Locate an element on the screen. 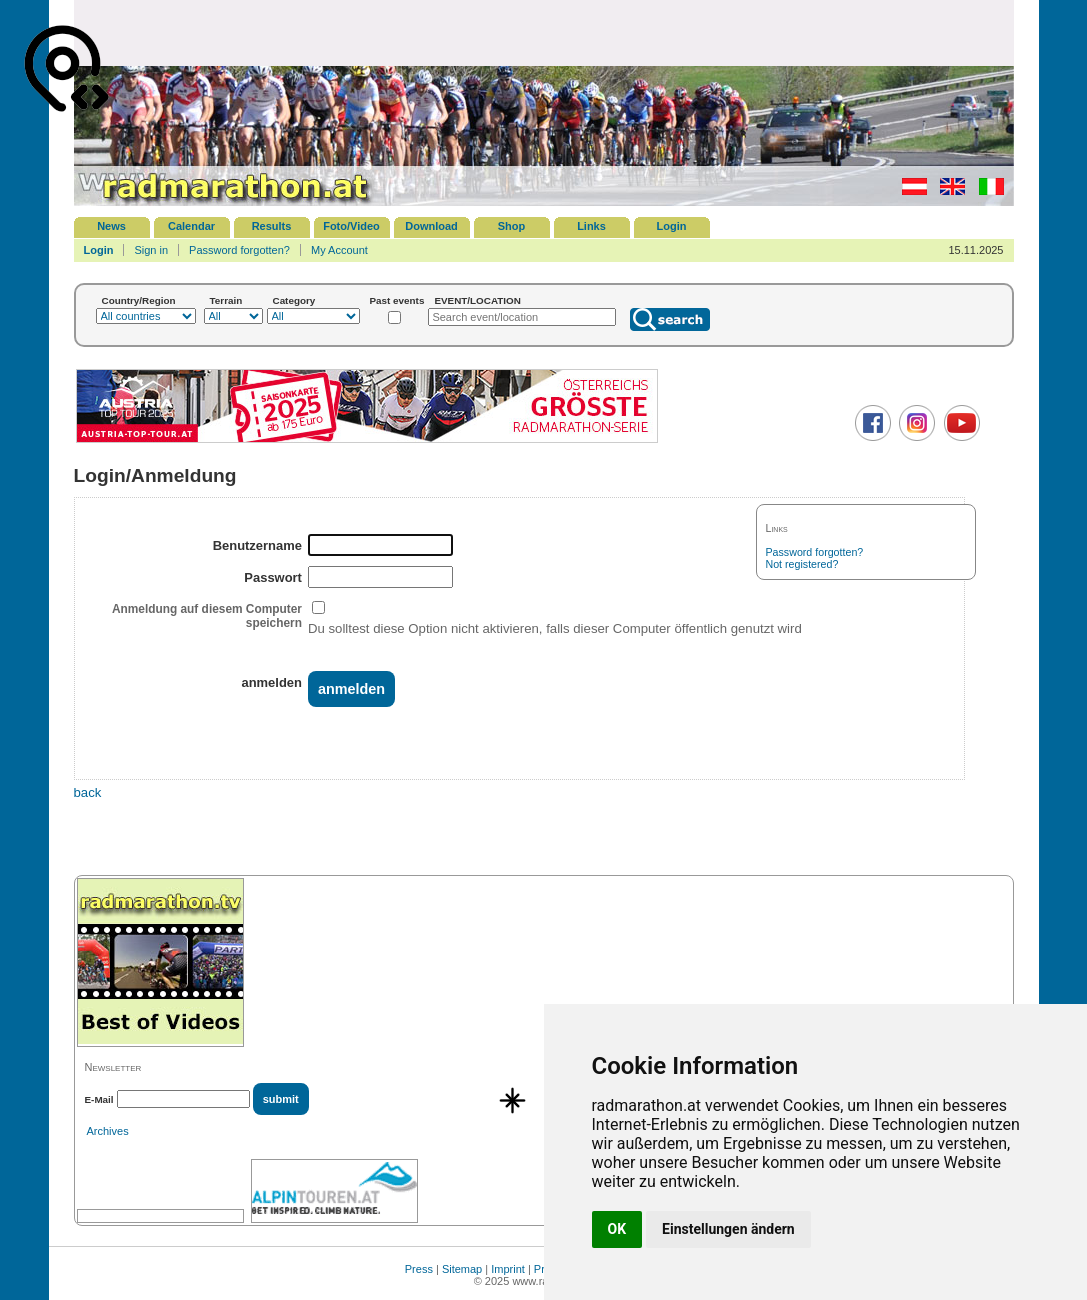 The width and height of the screenshot is (1087, 1300). access location-based code or coordinates is located at coordinates (62, 67).